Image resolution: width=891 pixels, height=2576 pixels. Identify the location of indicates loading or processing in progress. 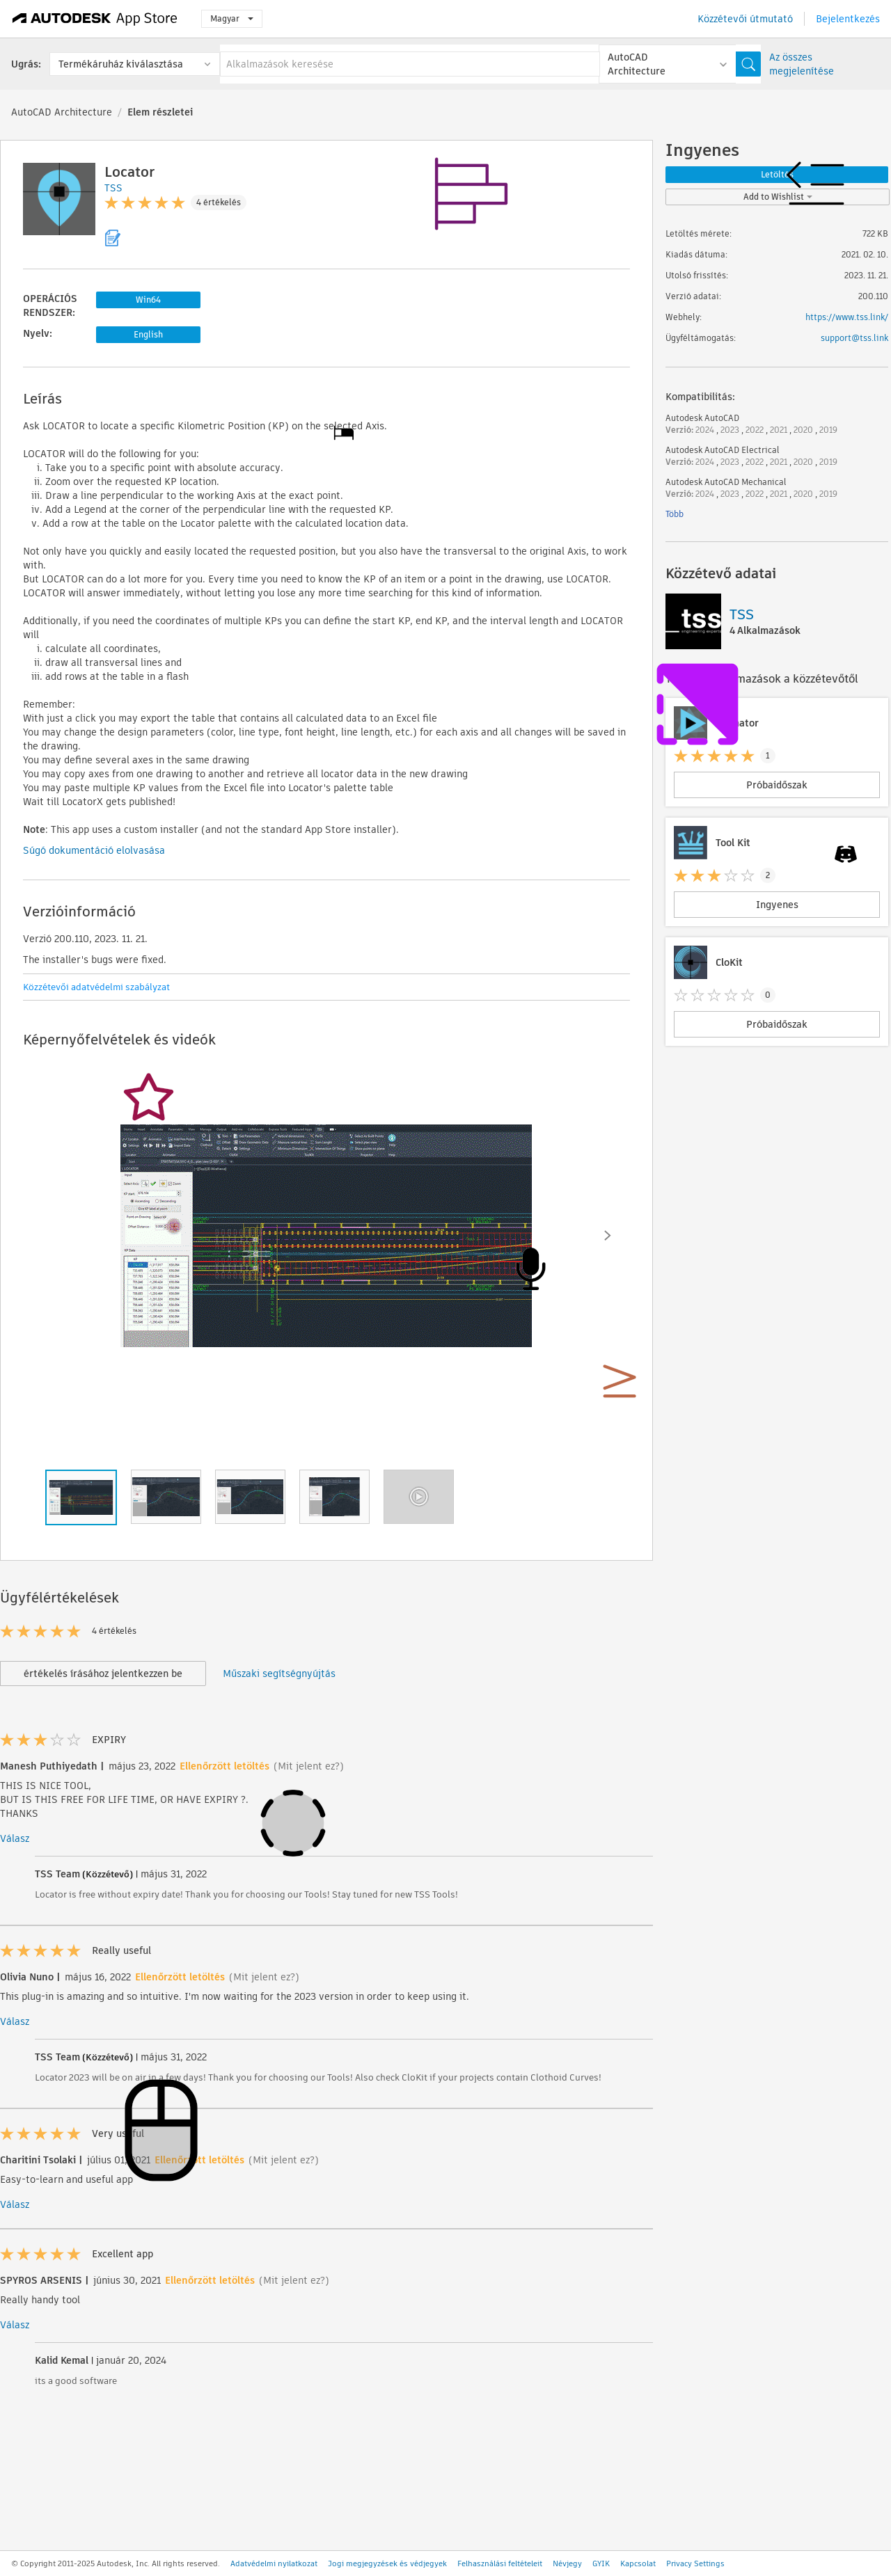
(293, 1823).